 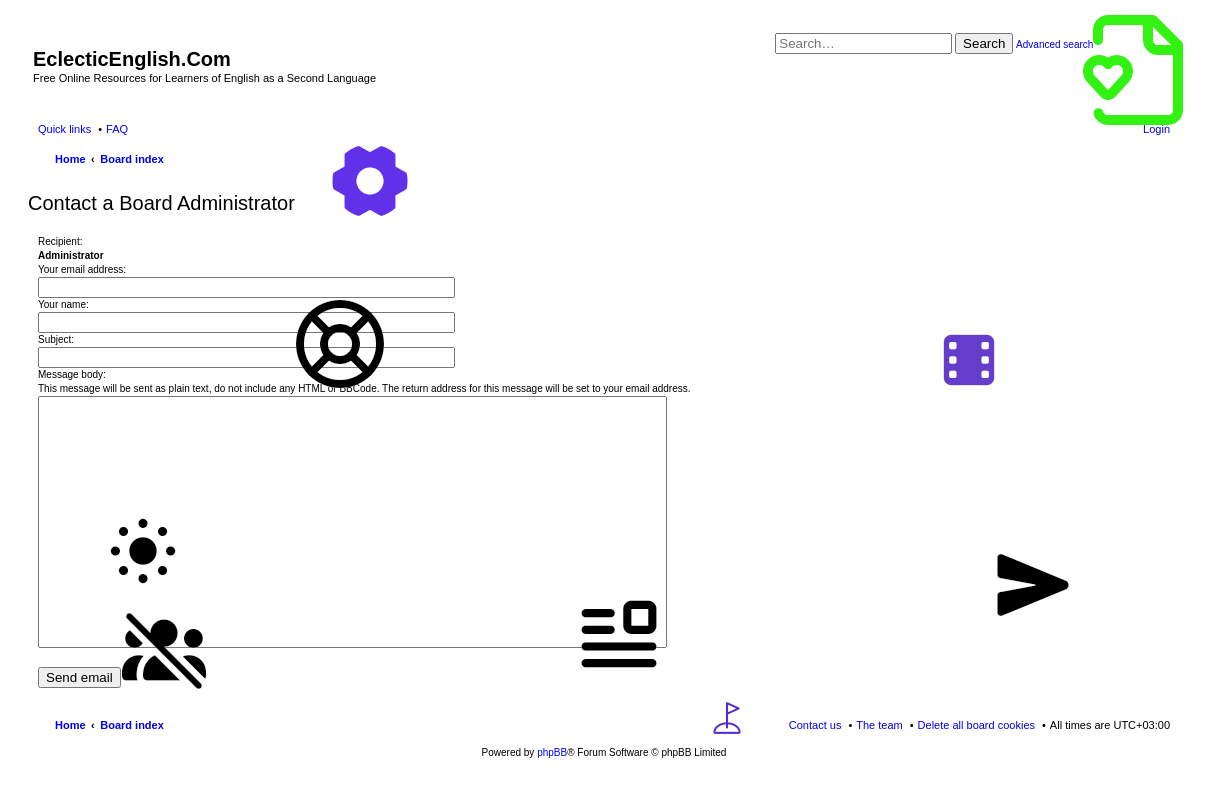 What do you see at coordinates (1138, 70) in the screenshot?
I see `add file to favorites` at bounding box center [1138, 70].